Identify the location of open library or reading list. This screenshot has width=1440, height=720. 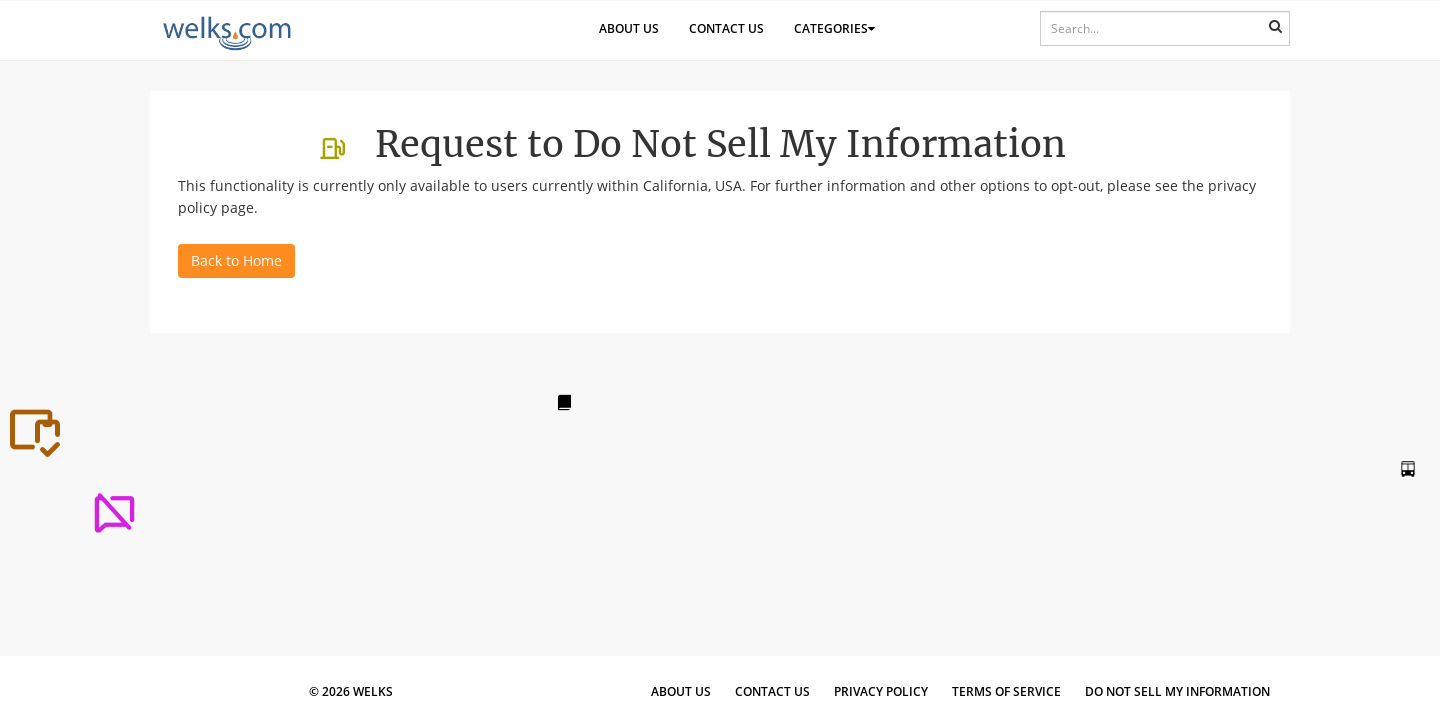
(564, 402).